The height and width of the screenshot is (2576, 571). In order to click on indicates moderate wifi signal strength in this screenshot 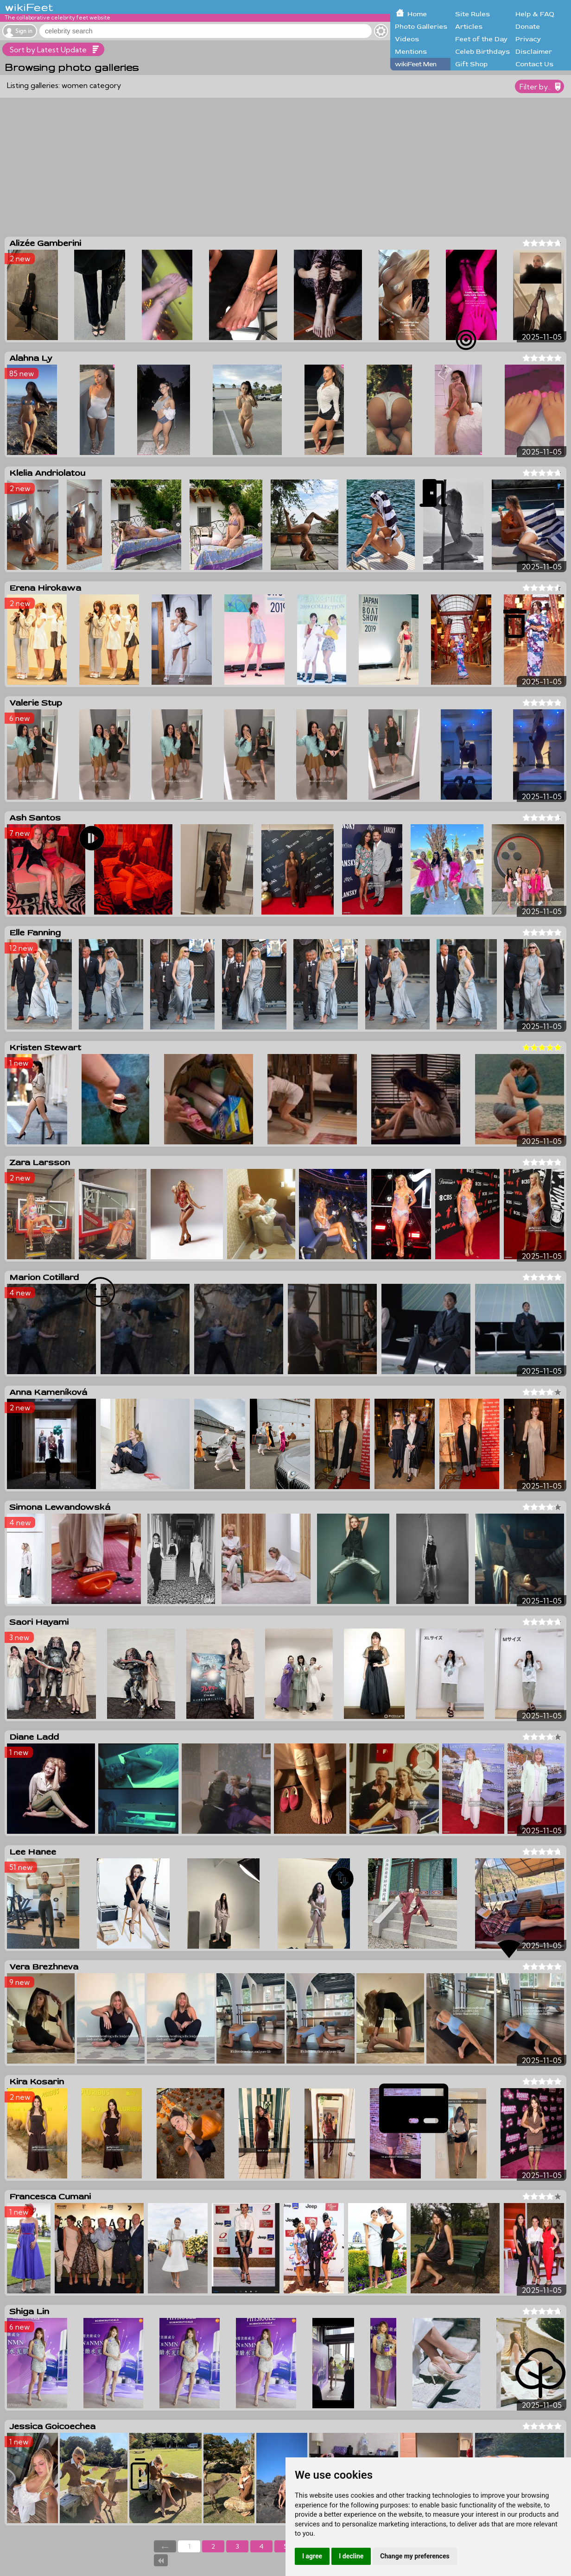, I will do `click(509, 1945)`.